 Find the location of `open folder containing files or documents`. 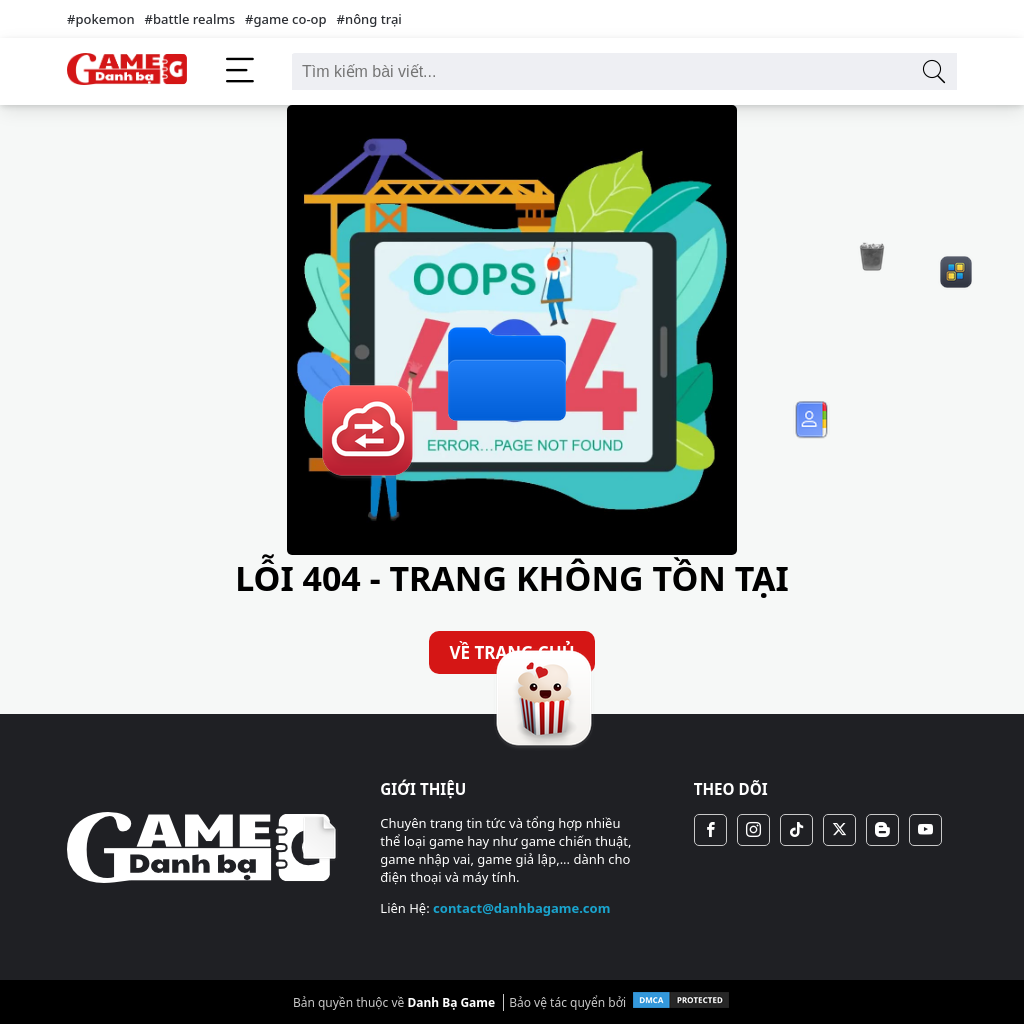

open folder containing files or documents is located at coordinates (507, 374).